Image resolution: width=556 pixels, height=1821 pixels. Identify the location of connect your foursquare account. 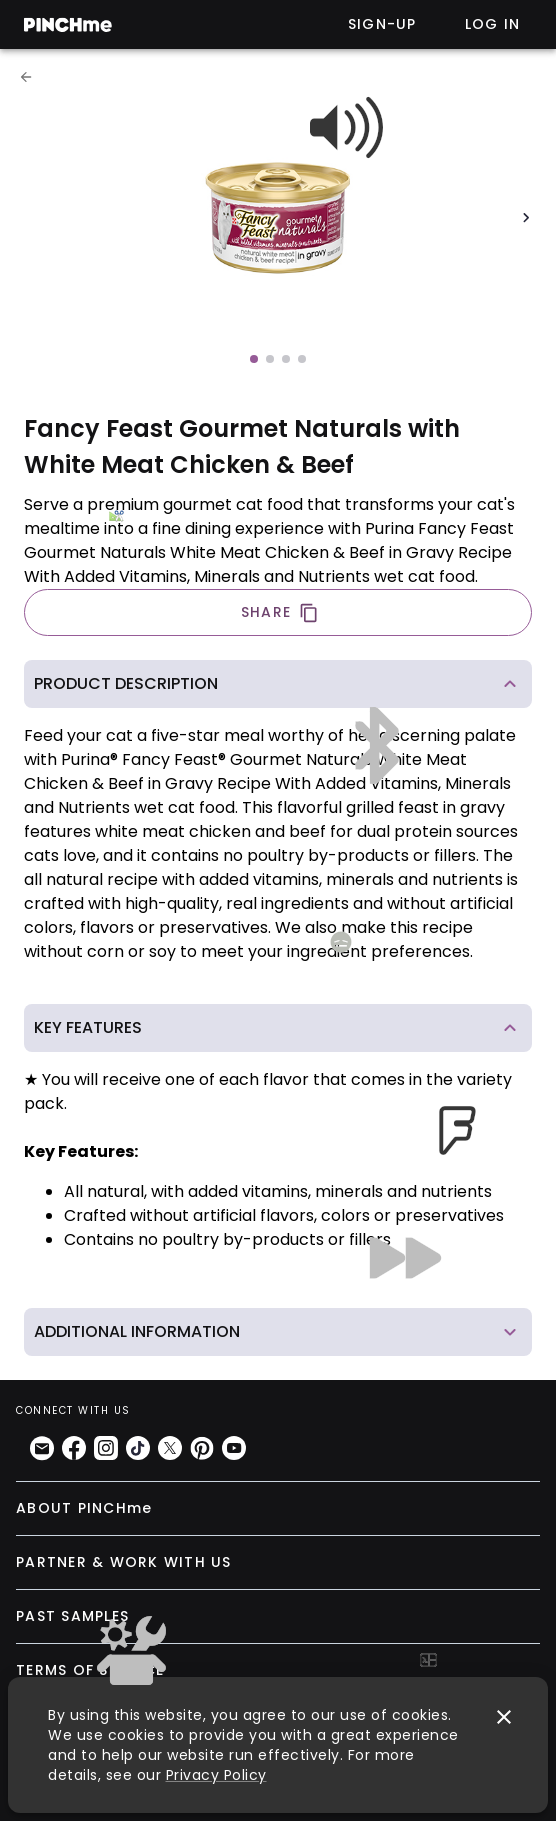
(455, 1130).